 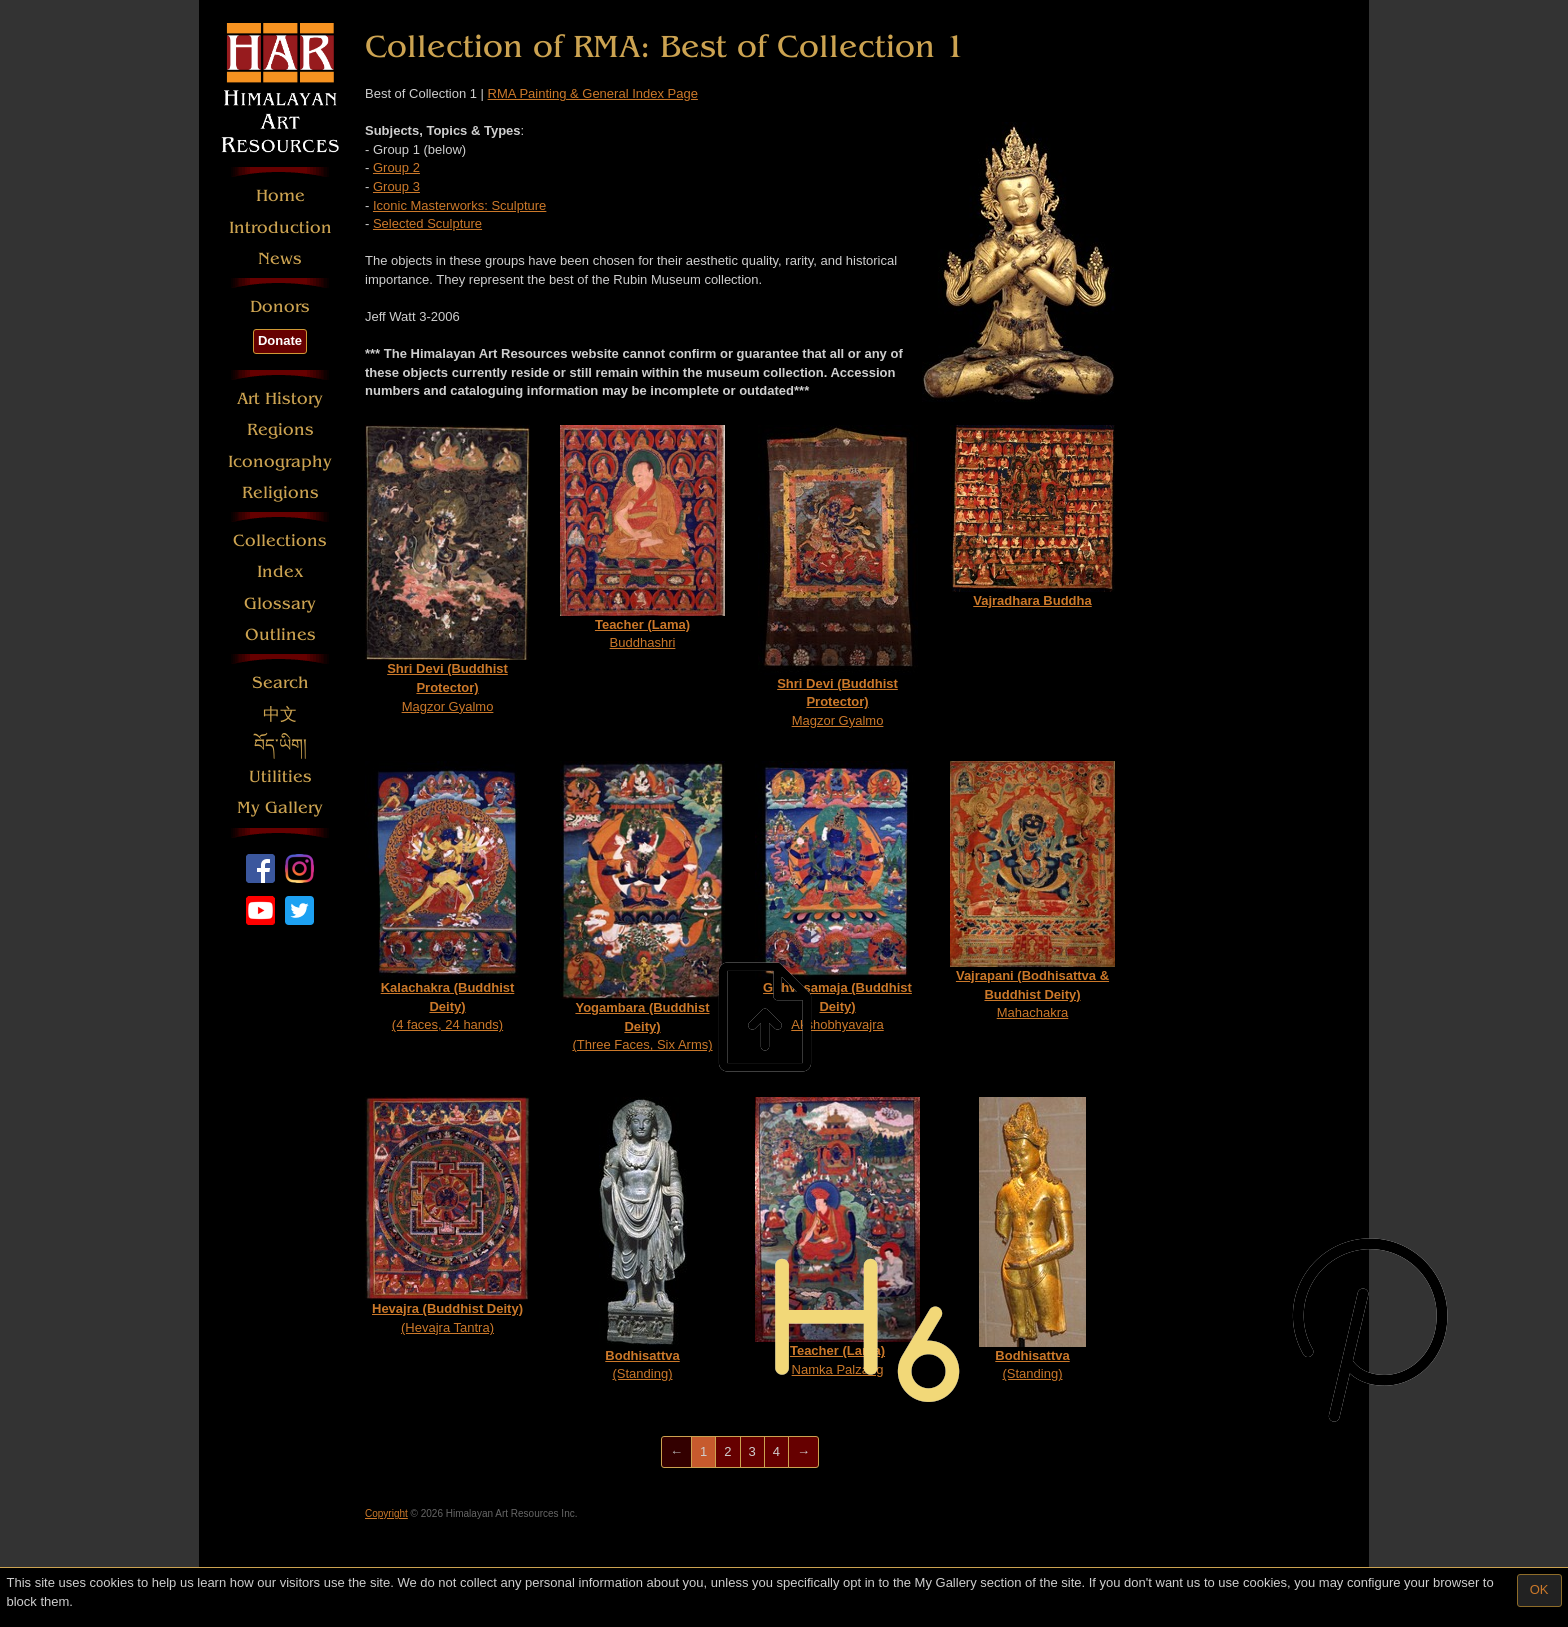 What do you see at coordinates (1363, 1330) in the screenshot?
I see `open Pinterest app` at bounding box center [1363, 1330].